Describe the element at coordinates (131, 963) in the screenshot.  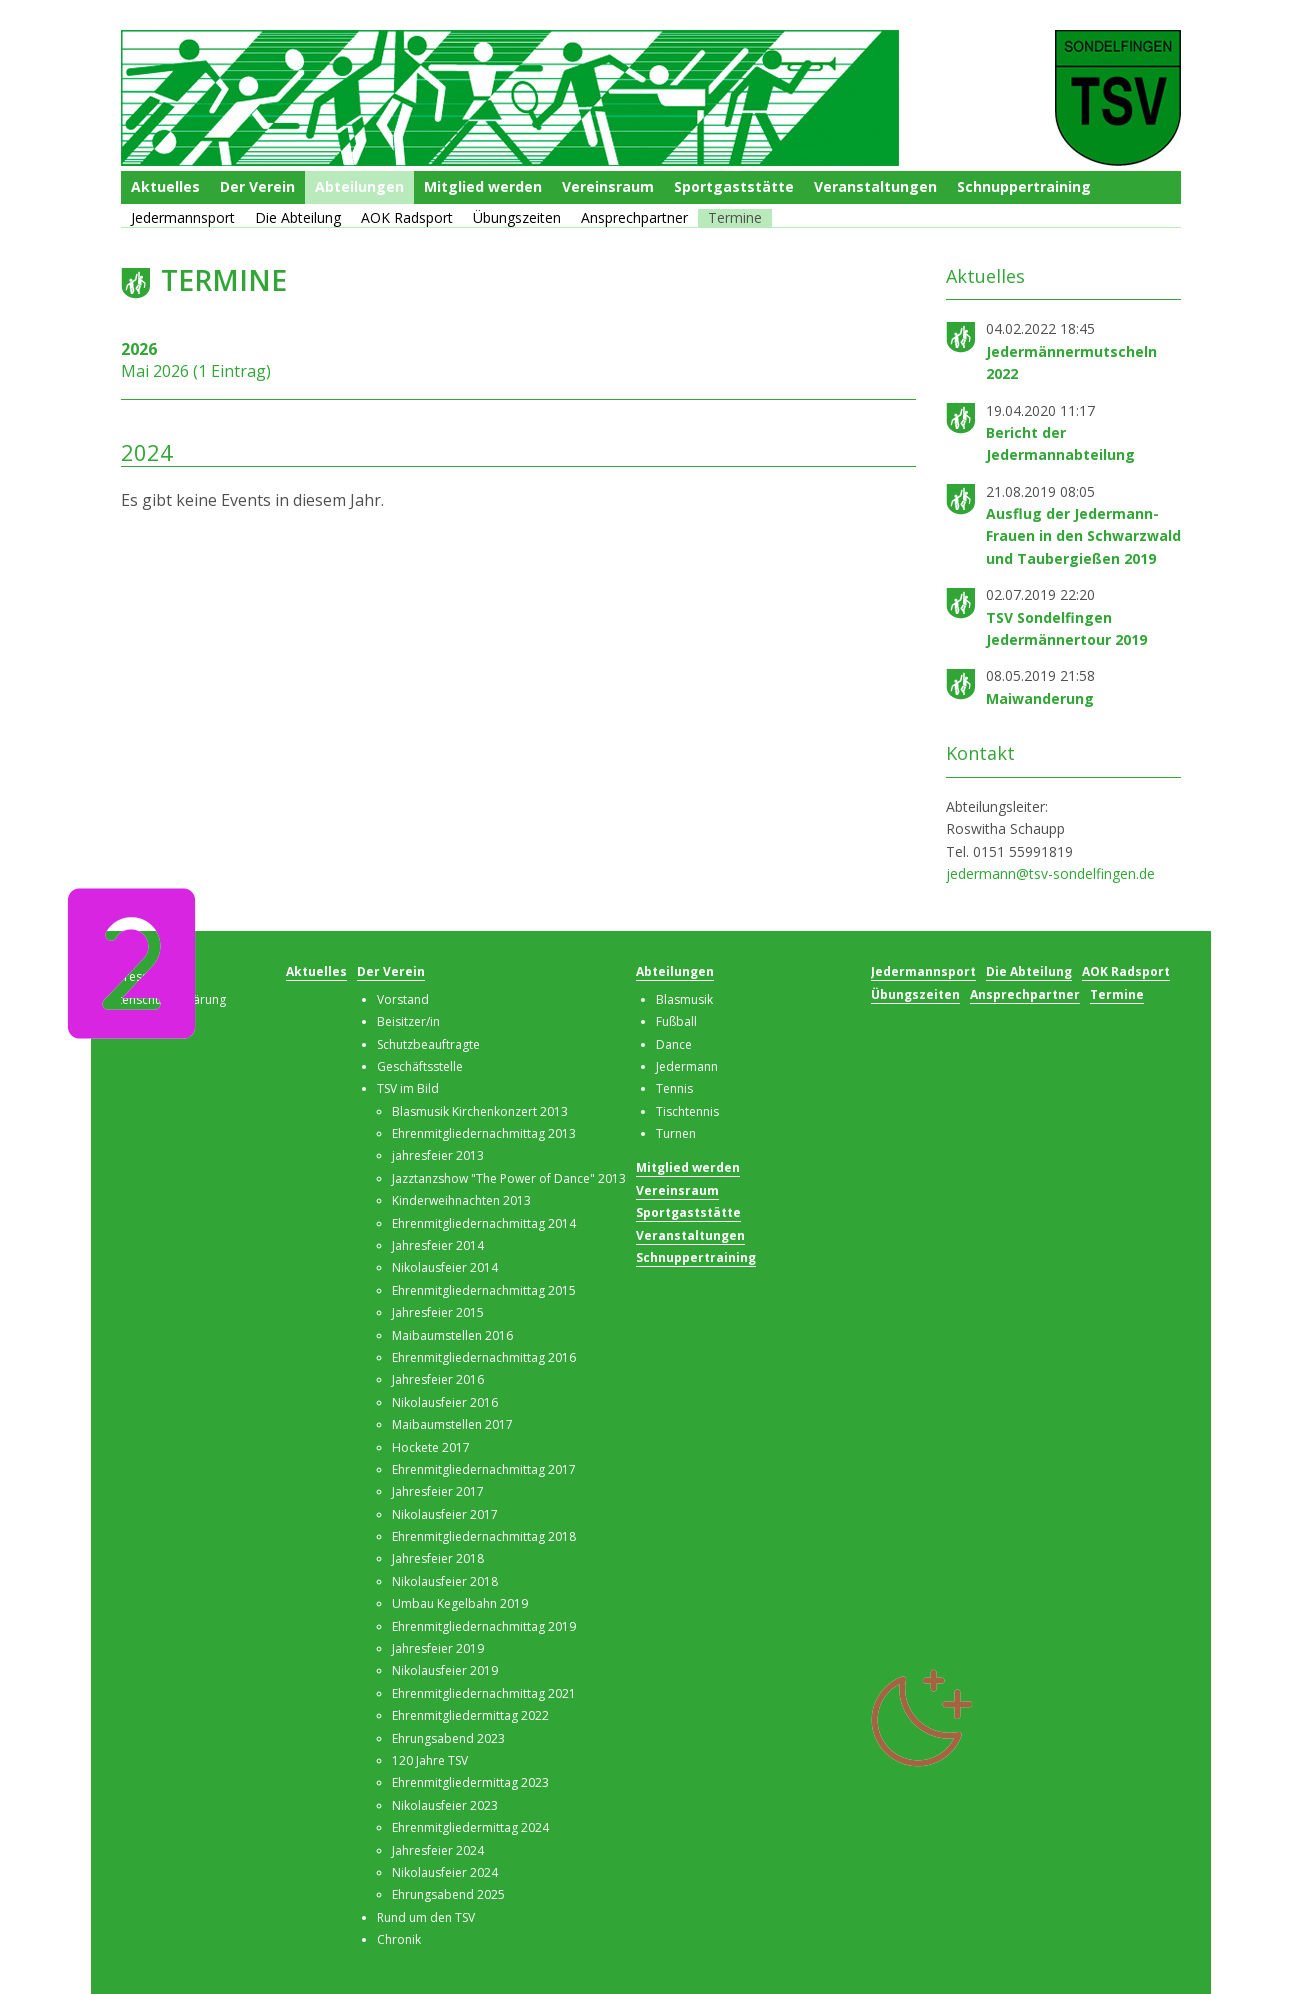
I see `indicates step two in a multi-step process` at that location.